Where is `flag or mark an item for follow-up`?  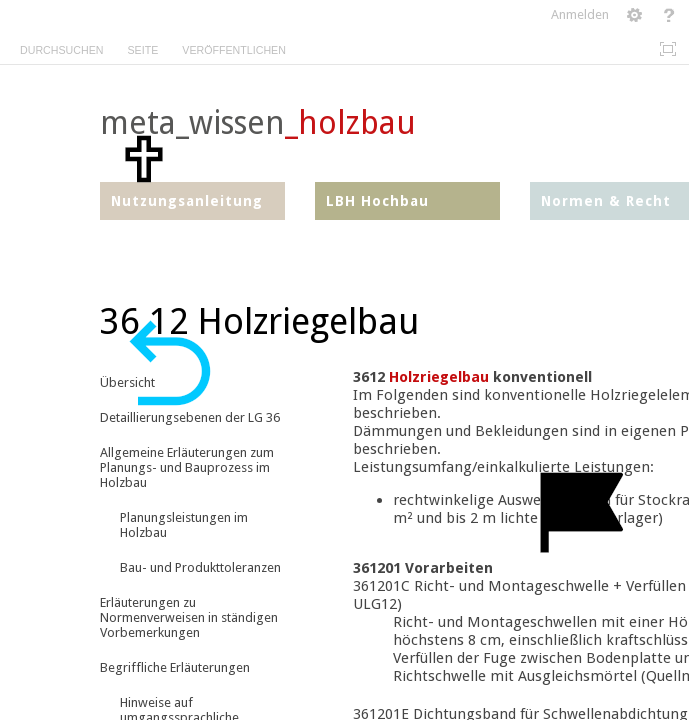
flag or mark an item for follow-up is located at coordinates (582, 510).